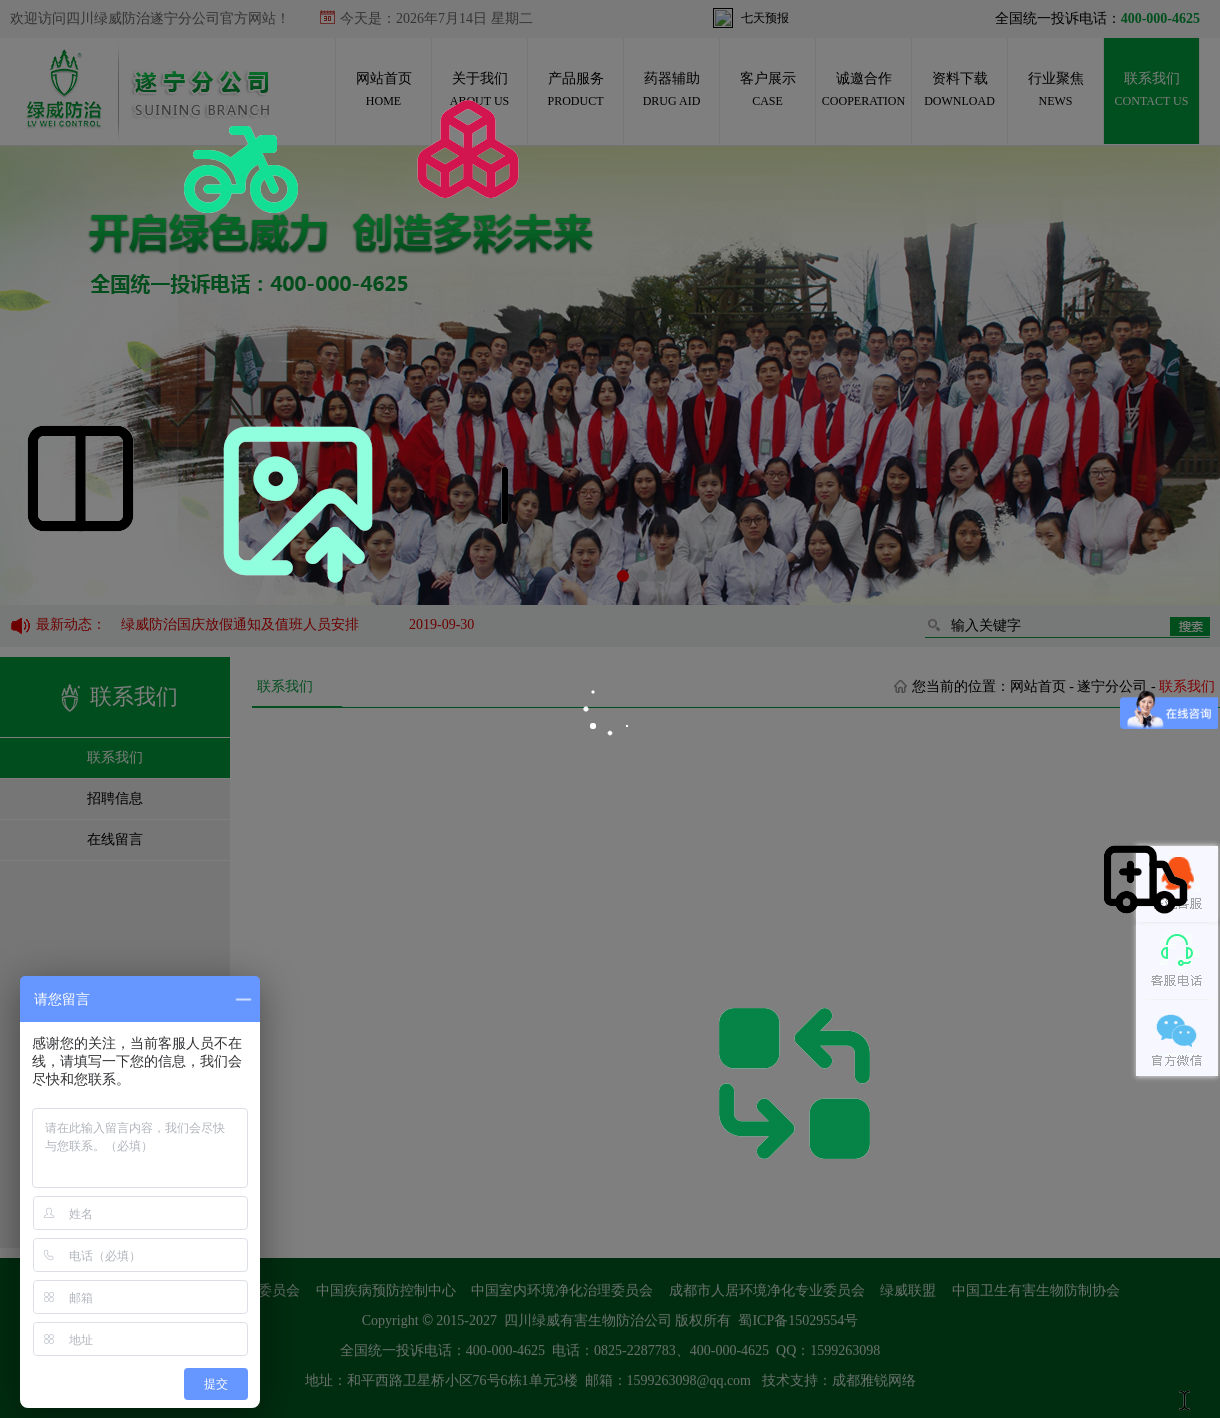 The height and width of the screenshot is (1418, 1220). I want to click on view inventory or packages, so click(468, 149).